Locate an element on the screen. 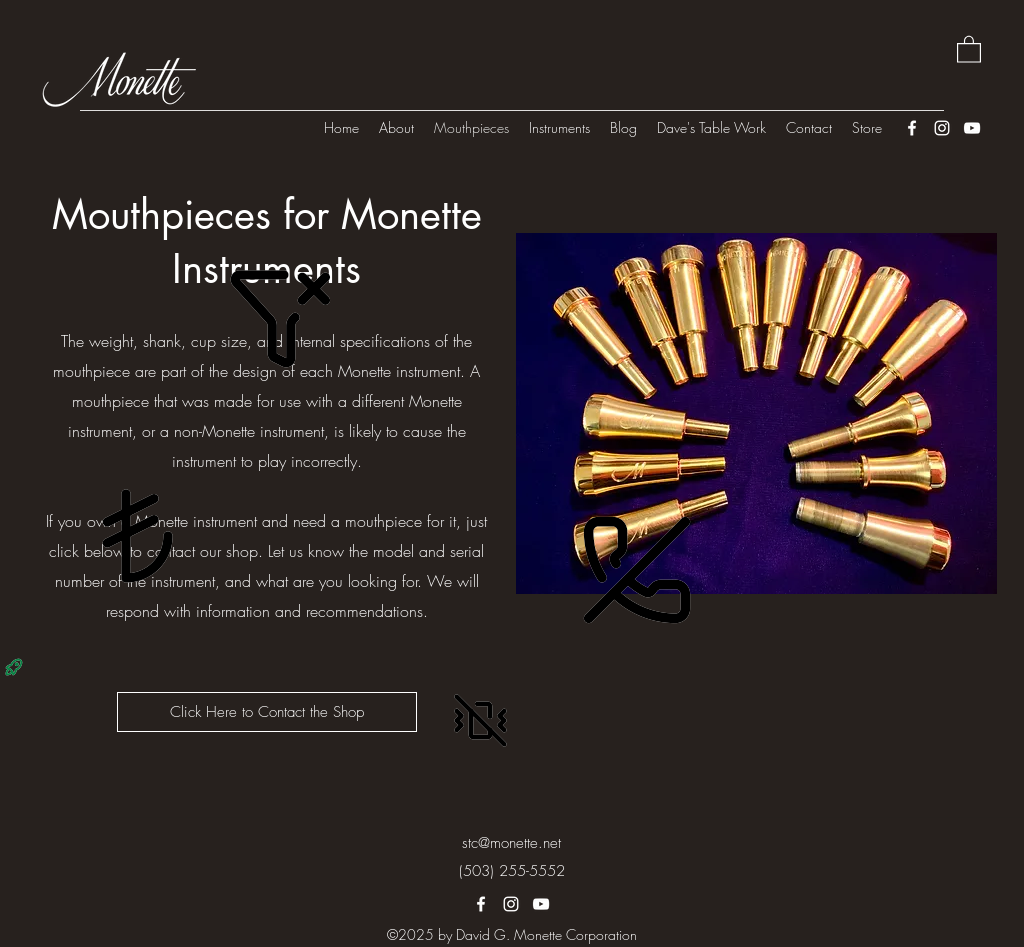  view or select Turkish lira currency is located at coordinates (140, 536).